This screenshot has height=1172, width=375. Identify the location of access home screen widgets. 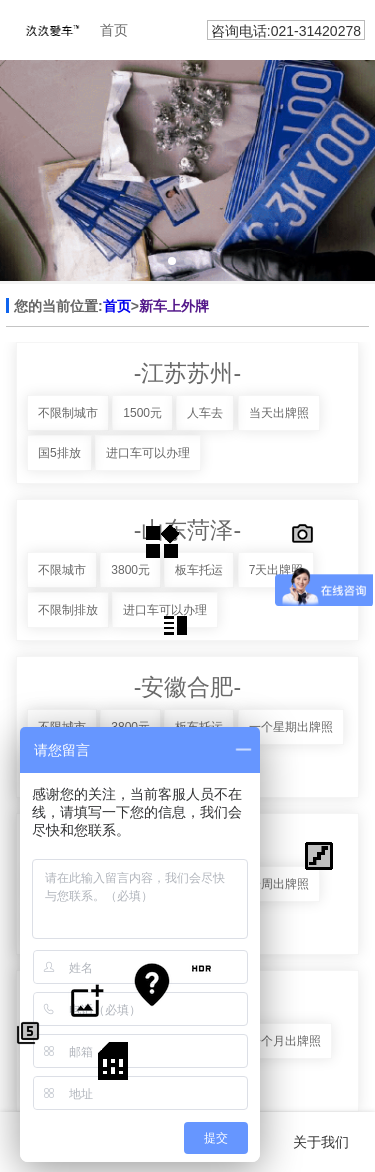
(162, 542).